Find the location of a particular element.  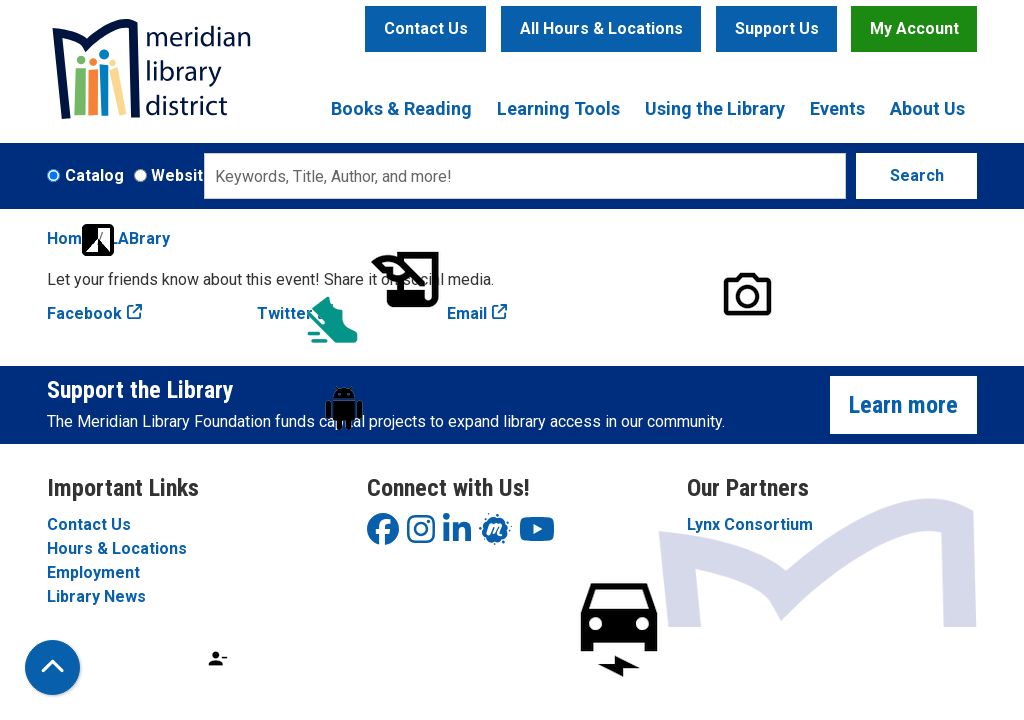

access document history or revision log is located at coordinates (407, 279).